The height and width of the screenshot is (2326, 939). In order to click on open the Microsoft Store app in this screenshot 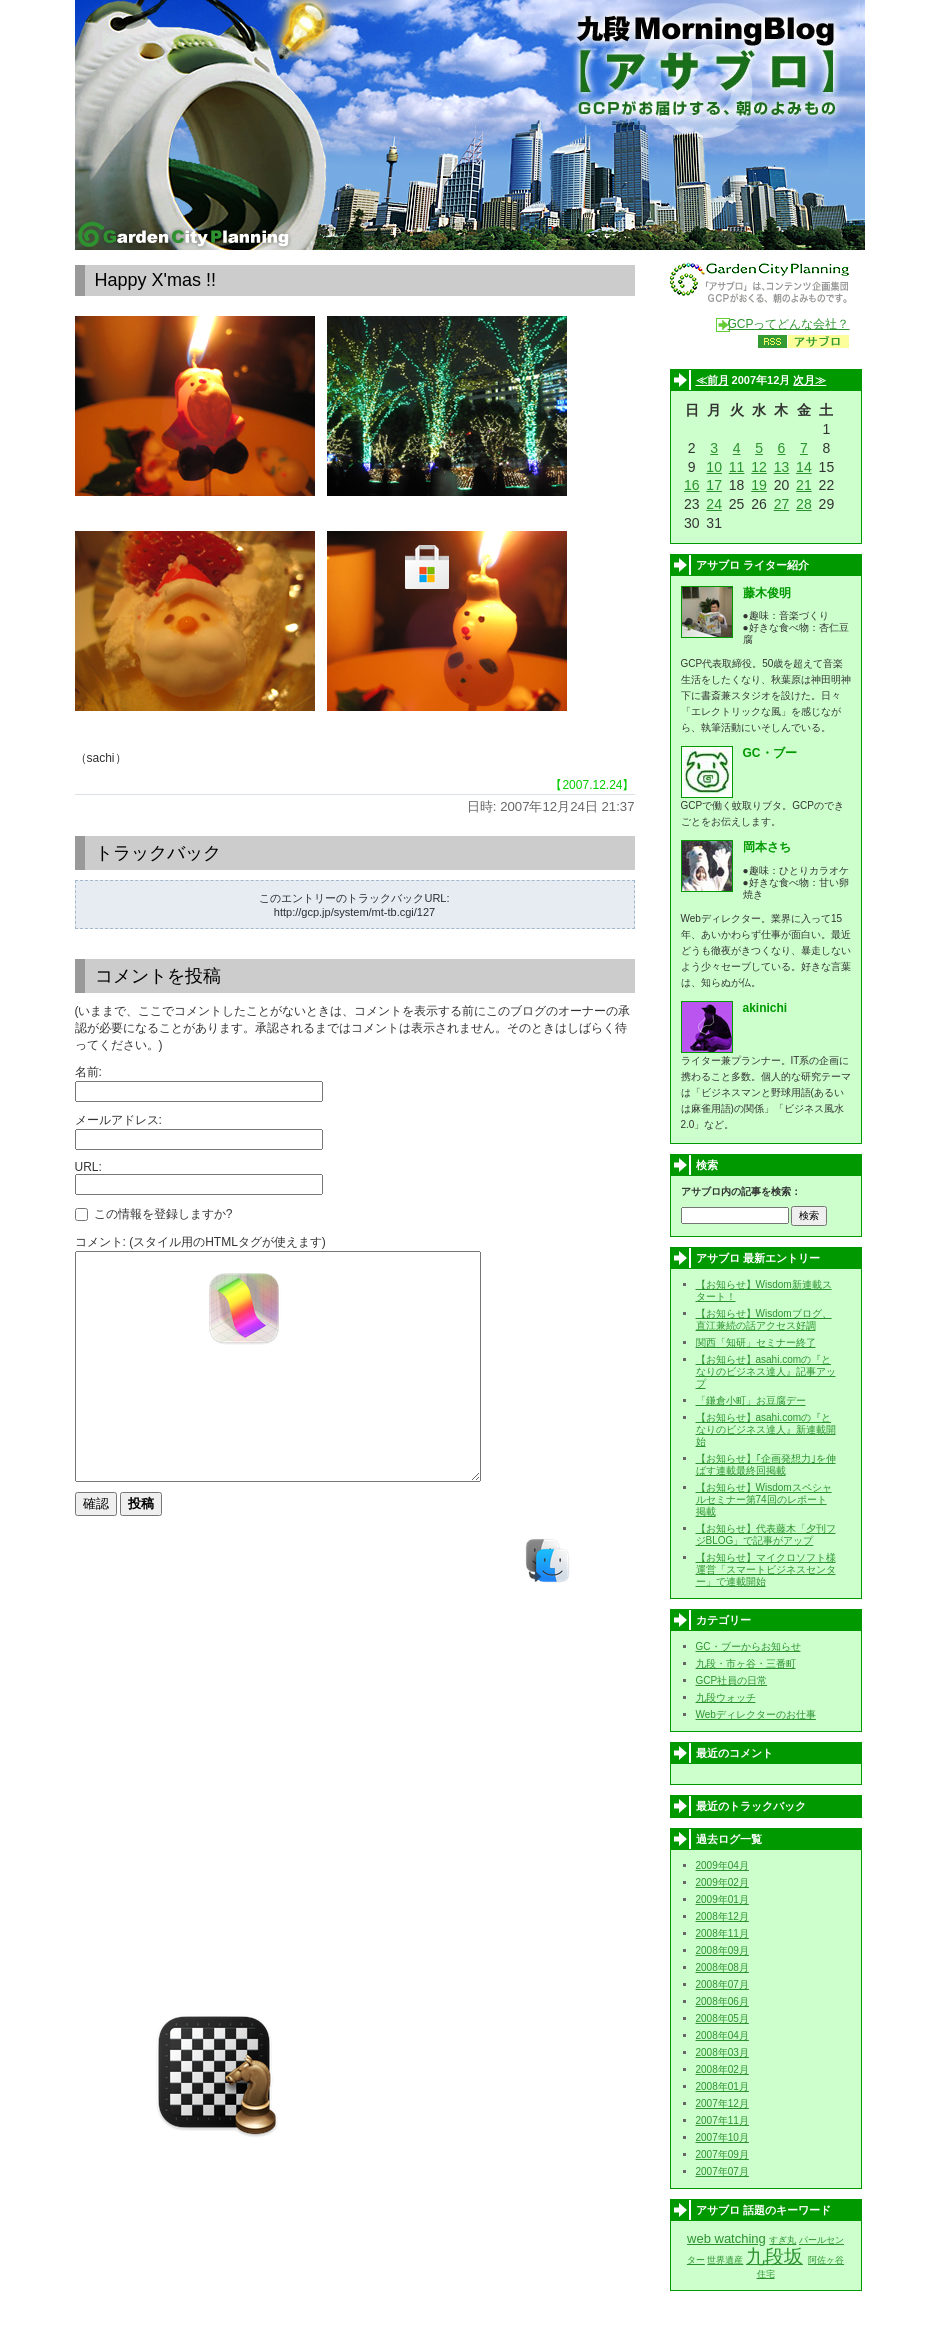, I will do `click(427, 567)`.